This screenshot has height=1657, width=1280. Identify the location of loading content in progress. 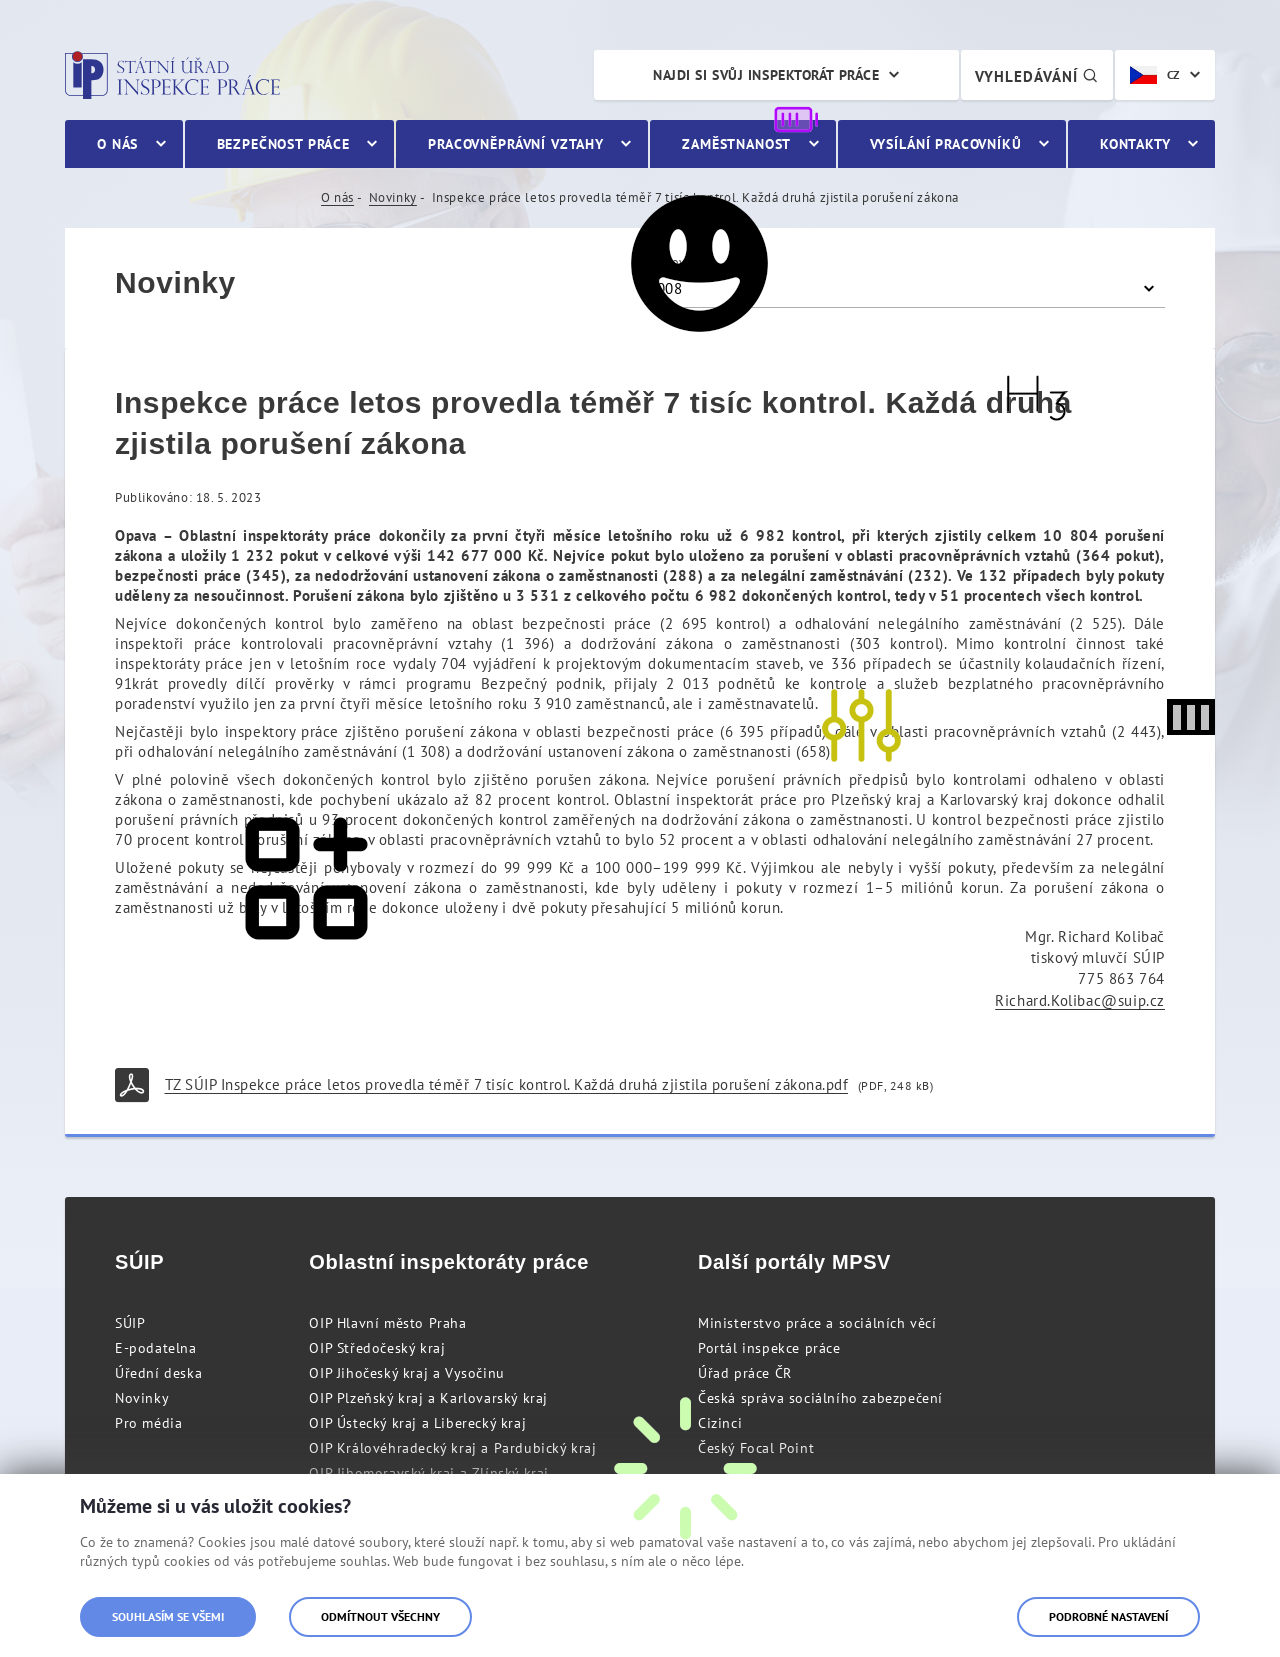
(685, 1468).